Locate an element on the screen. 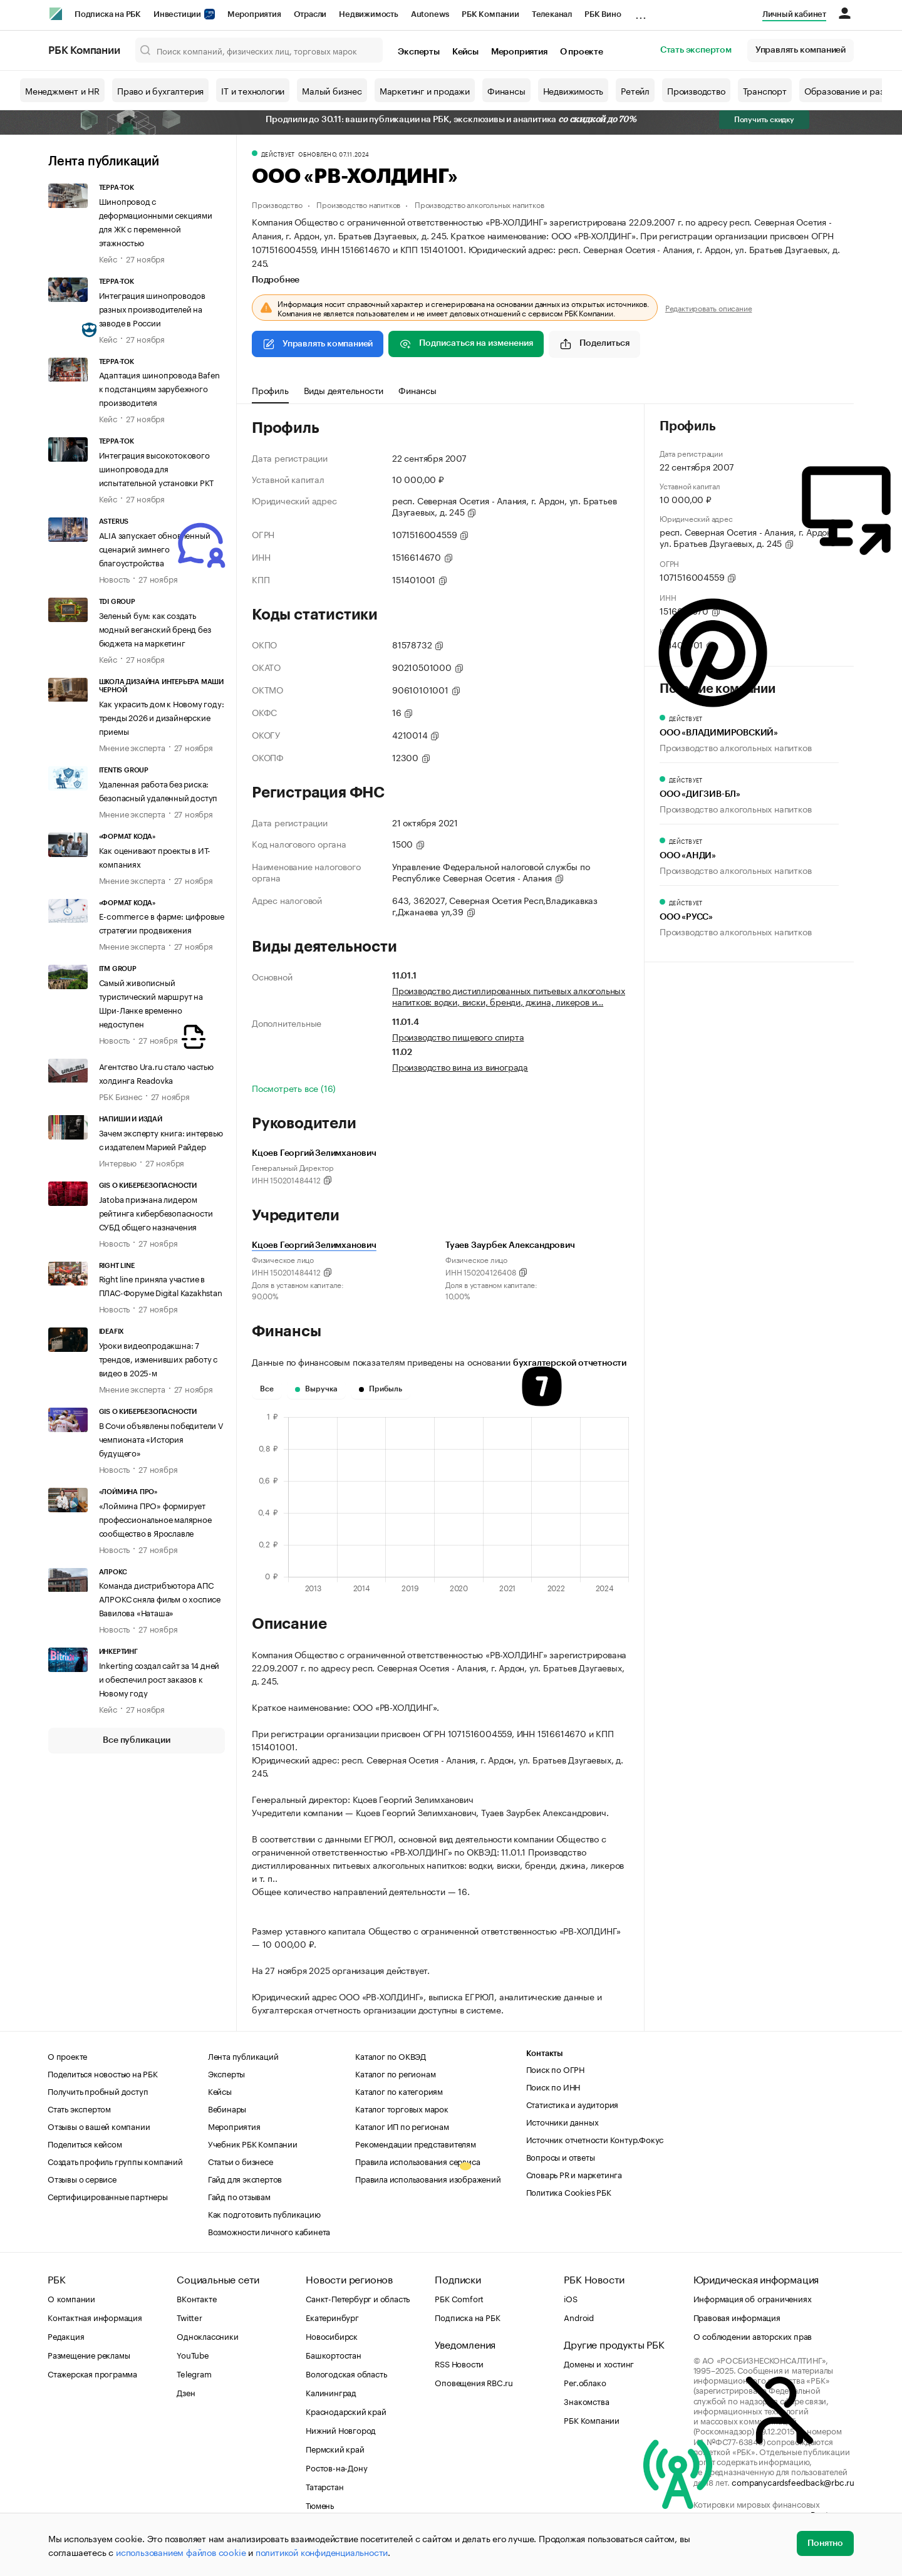 This screenshot has height=2576, width=902. react with love or adoration is located at coordinates (89, 330).